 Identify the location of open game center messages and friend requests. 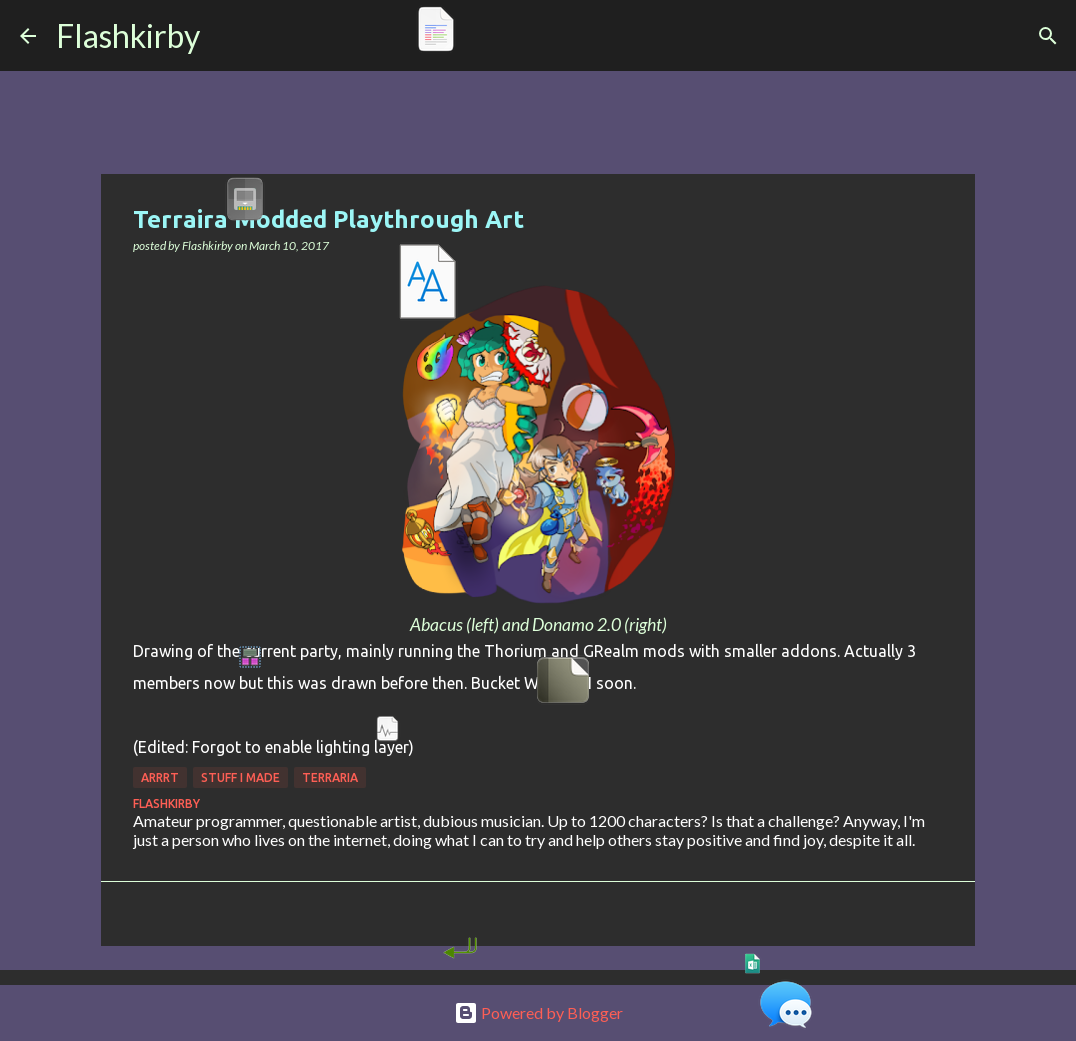
(786, 1005).